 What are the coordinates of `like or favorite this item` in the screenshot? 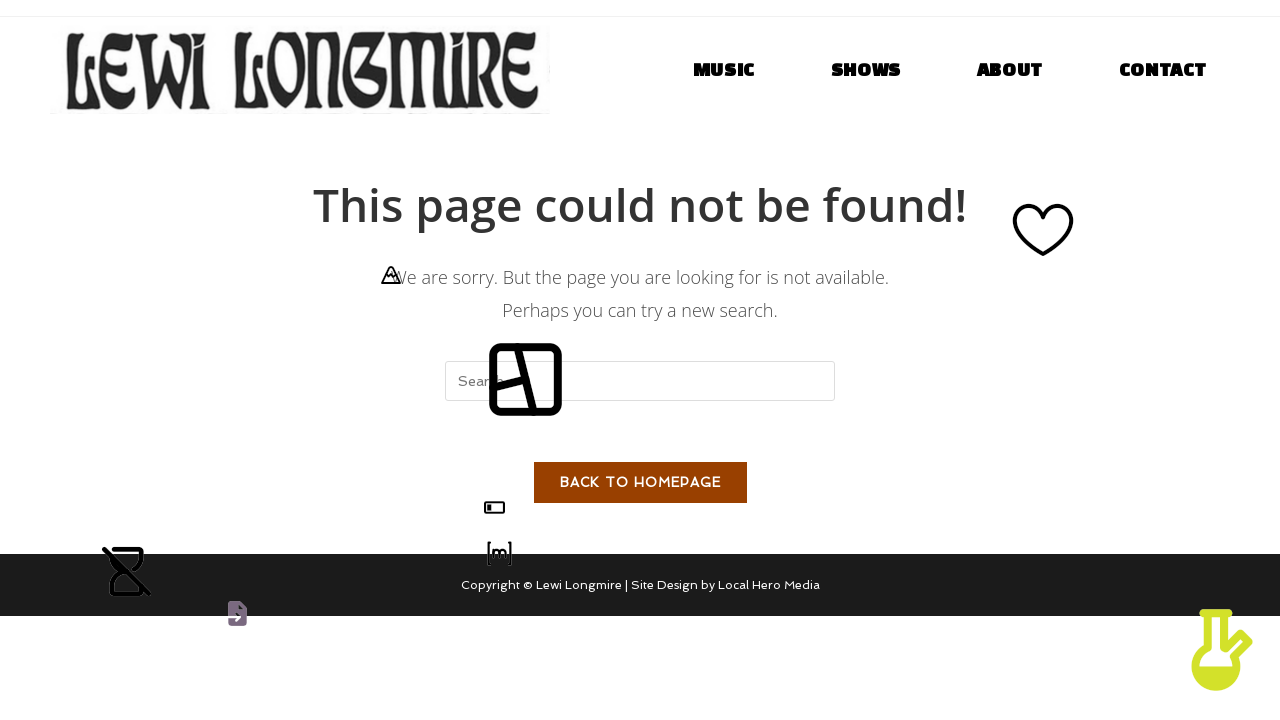 It's located at (1043, 230).